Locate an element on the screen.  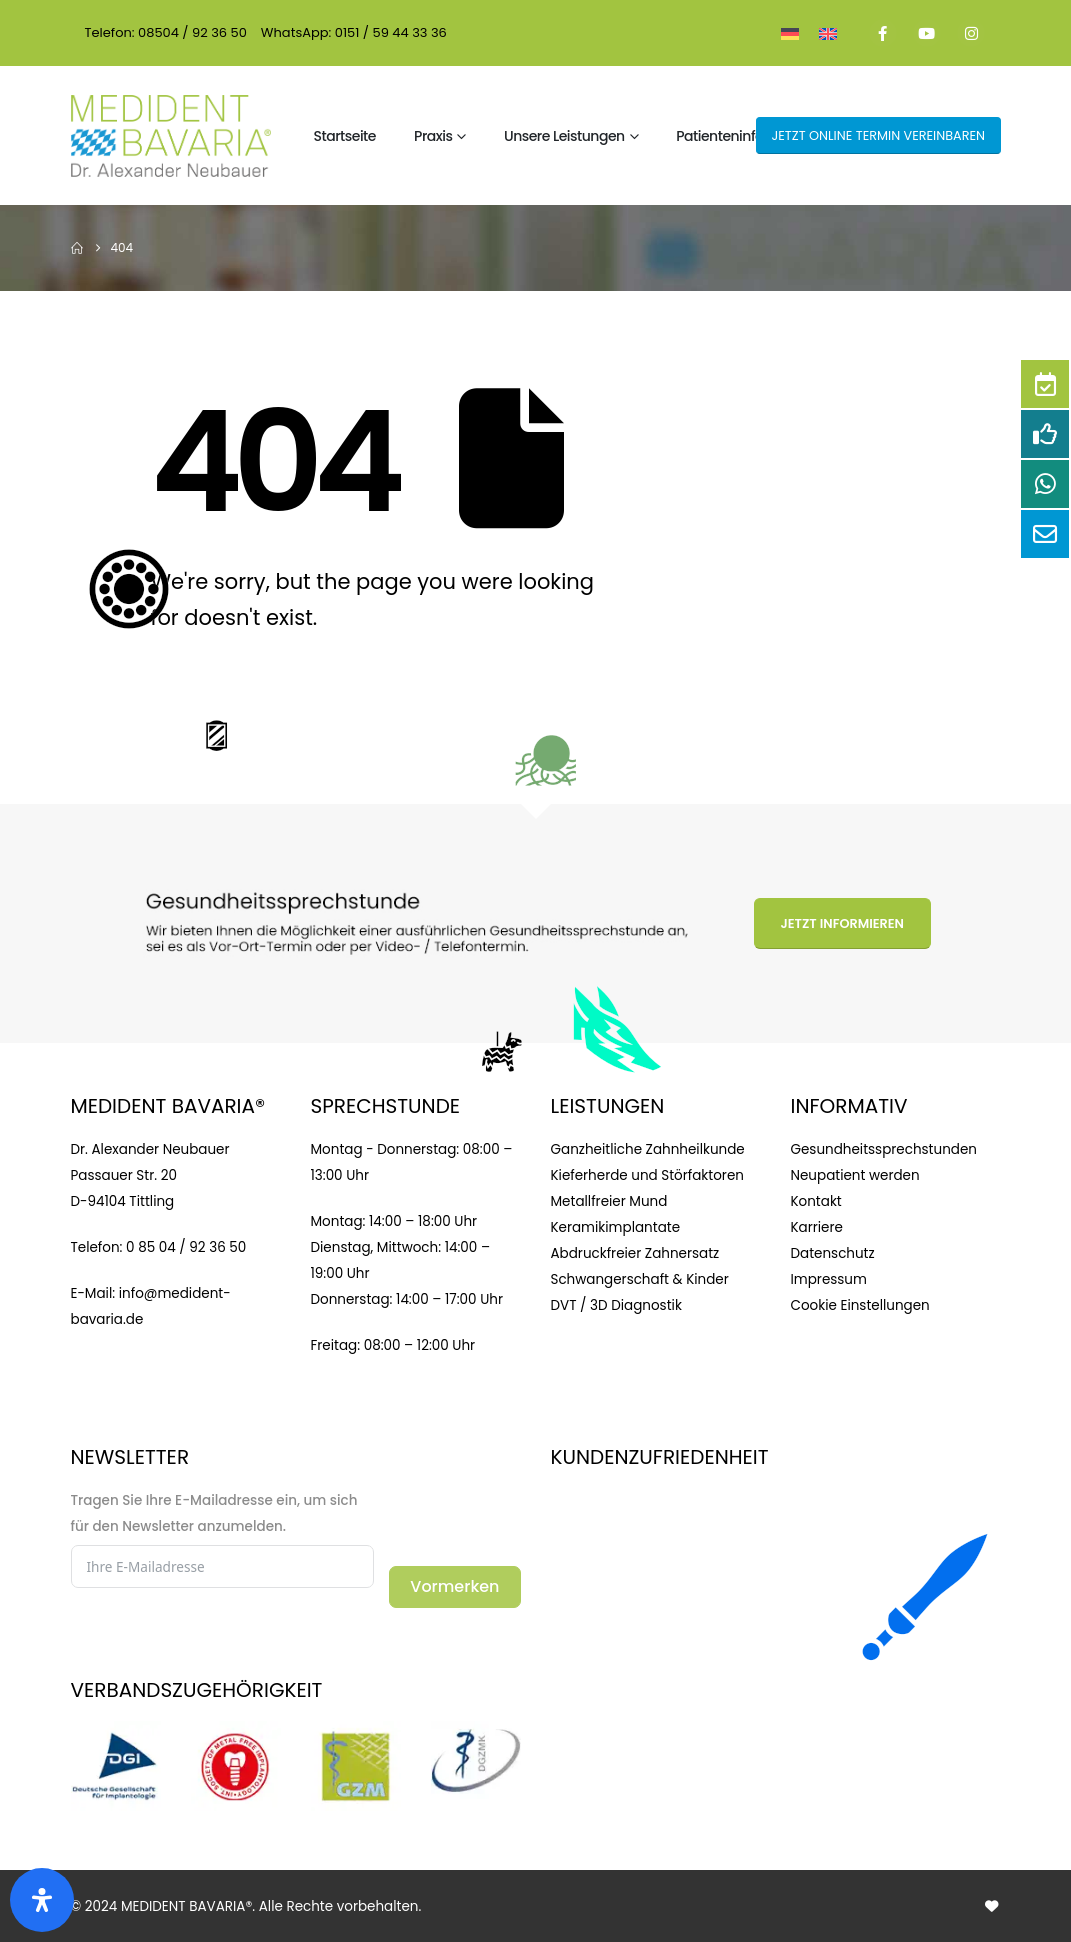
indicates a noodle or pasta dish item is located at coordinates (545, 755).